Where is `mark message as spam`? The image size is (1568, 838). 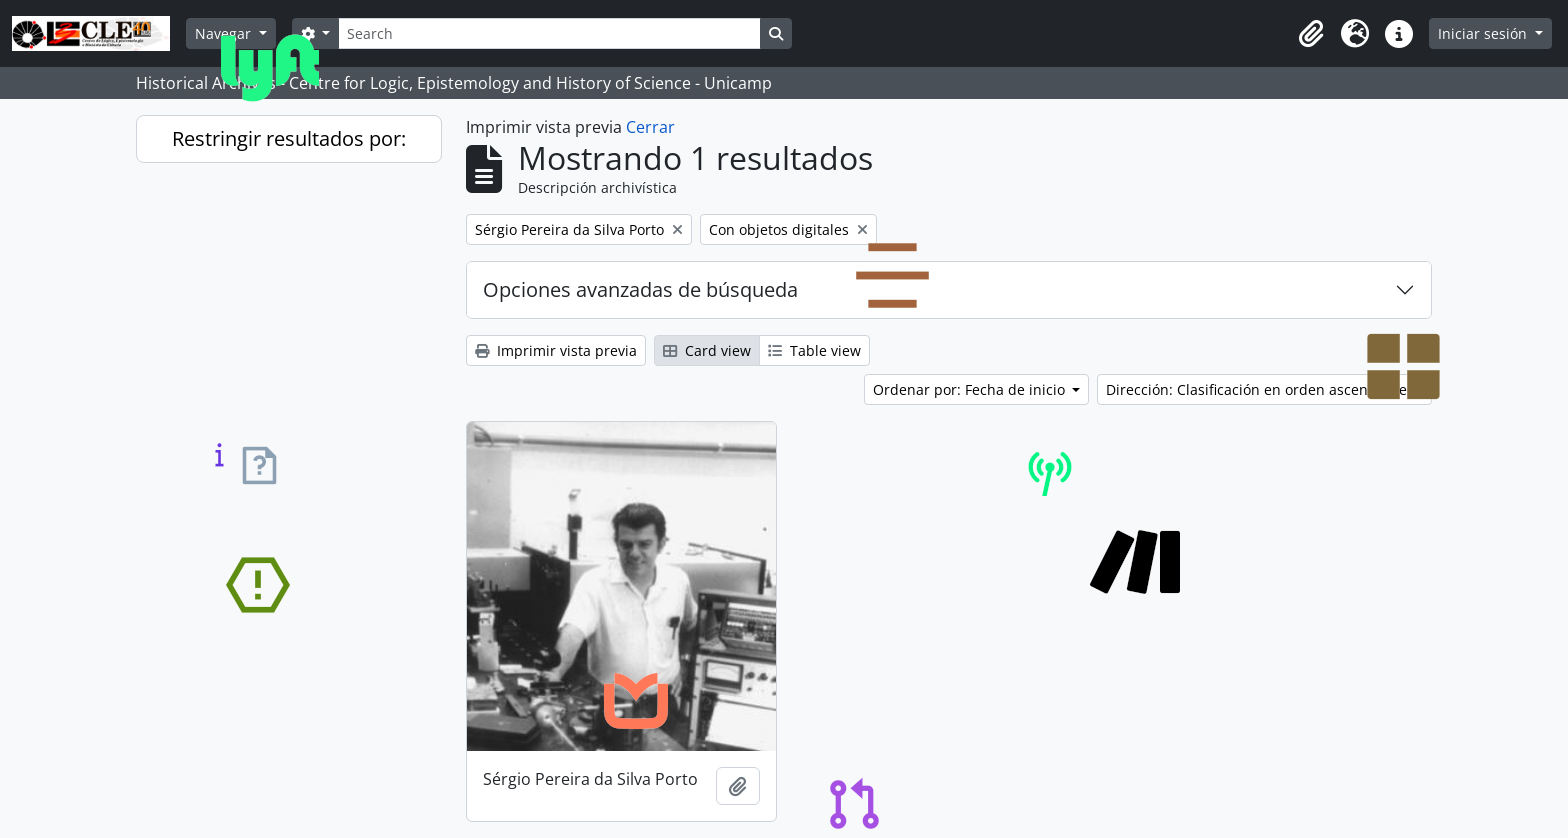
mark message as spam is located at coordinates (258, 585).